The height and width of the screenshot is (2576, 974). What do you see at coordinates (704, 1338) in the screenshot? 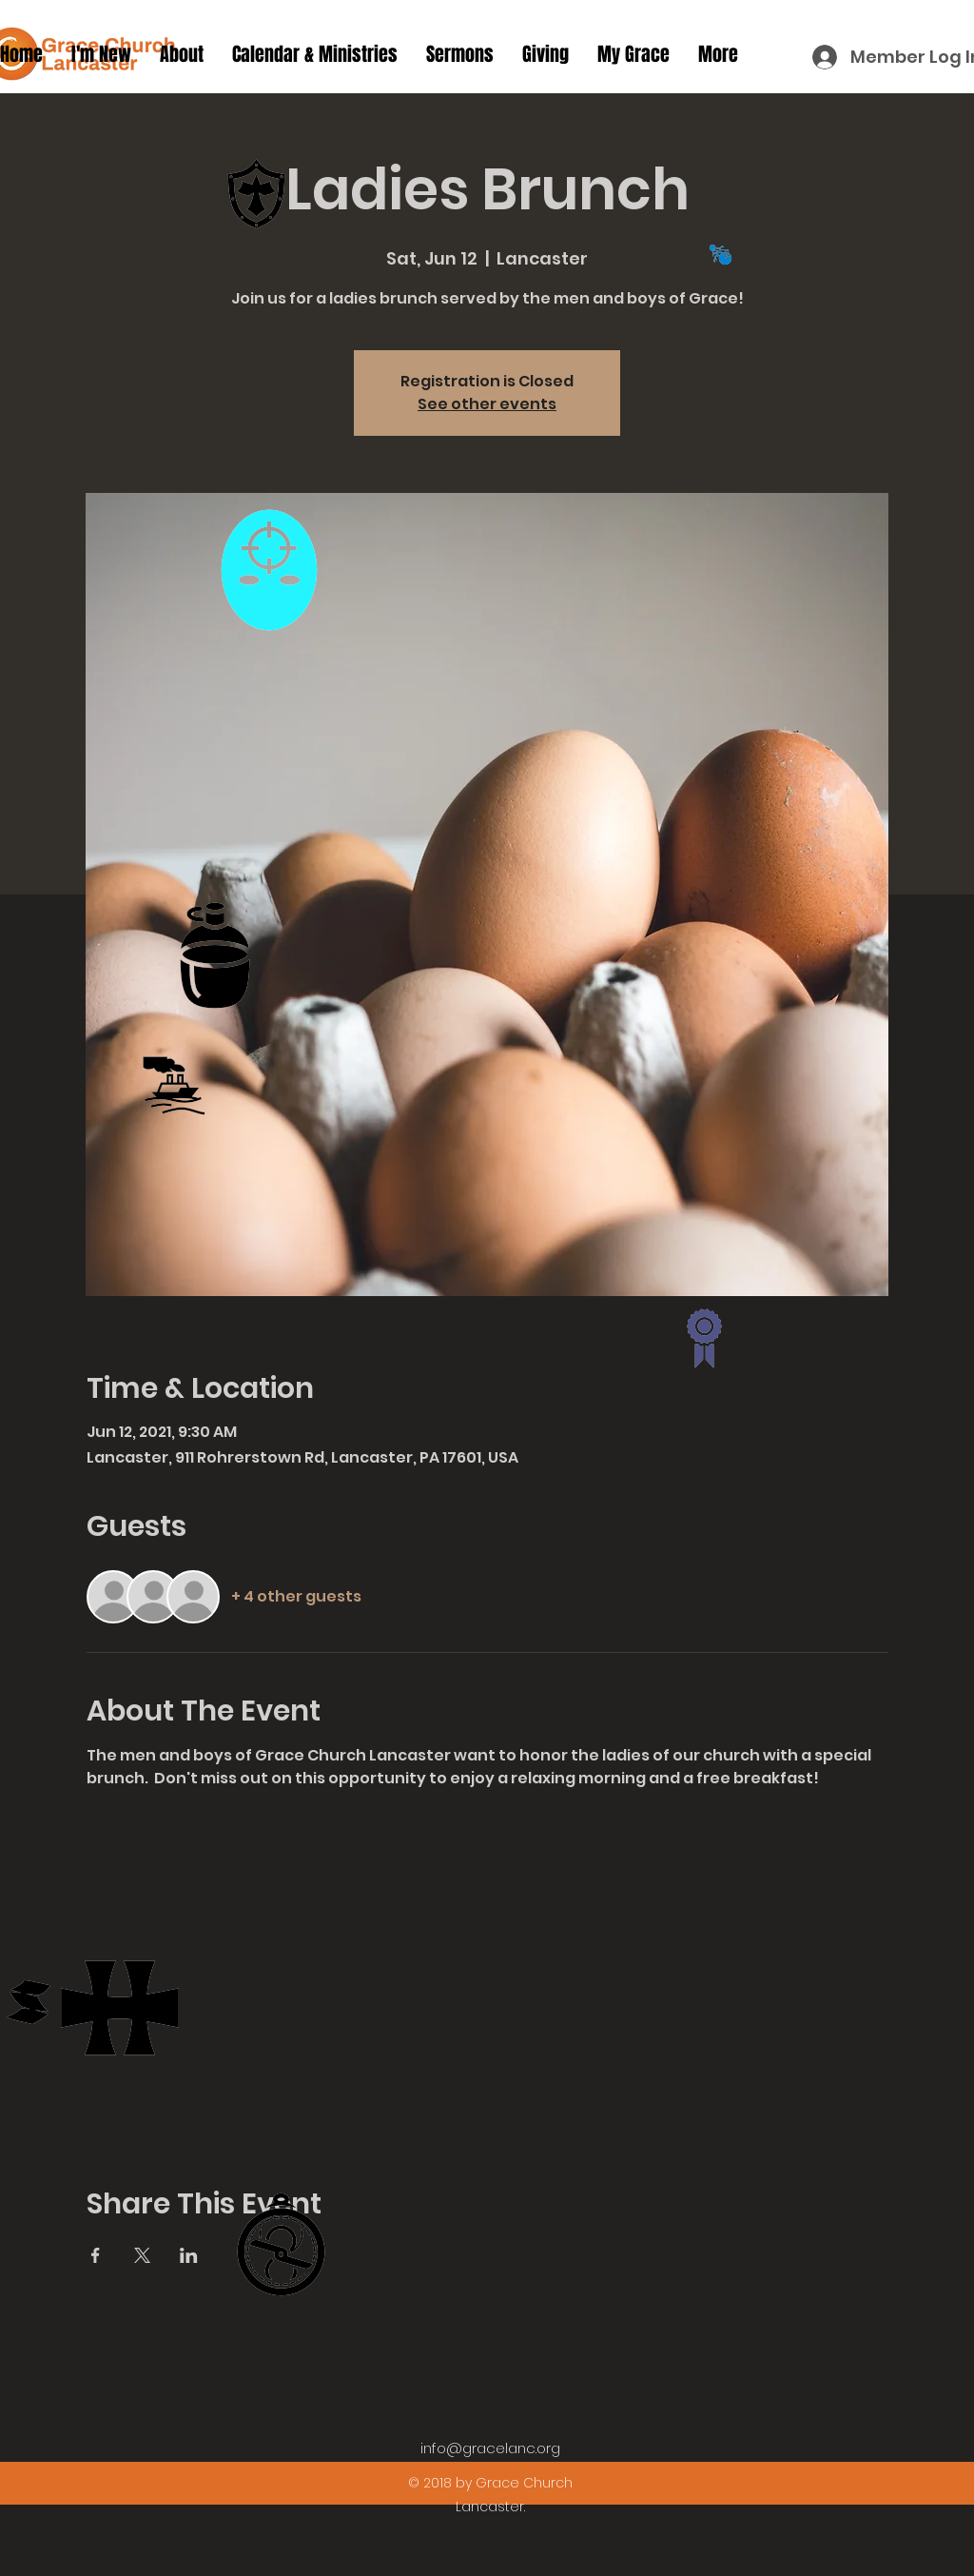
I see `view your achievements or awards` at bounding box center [704, 1338].